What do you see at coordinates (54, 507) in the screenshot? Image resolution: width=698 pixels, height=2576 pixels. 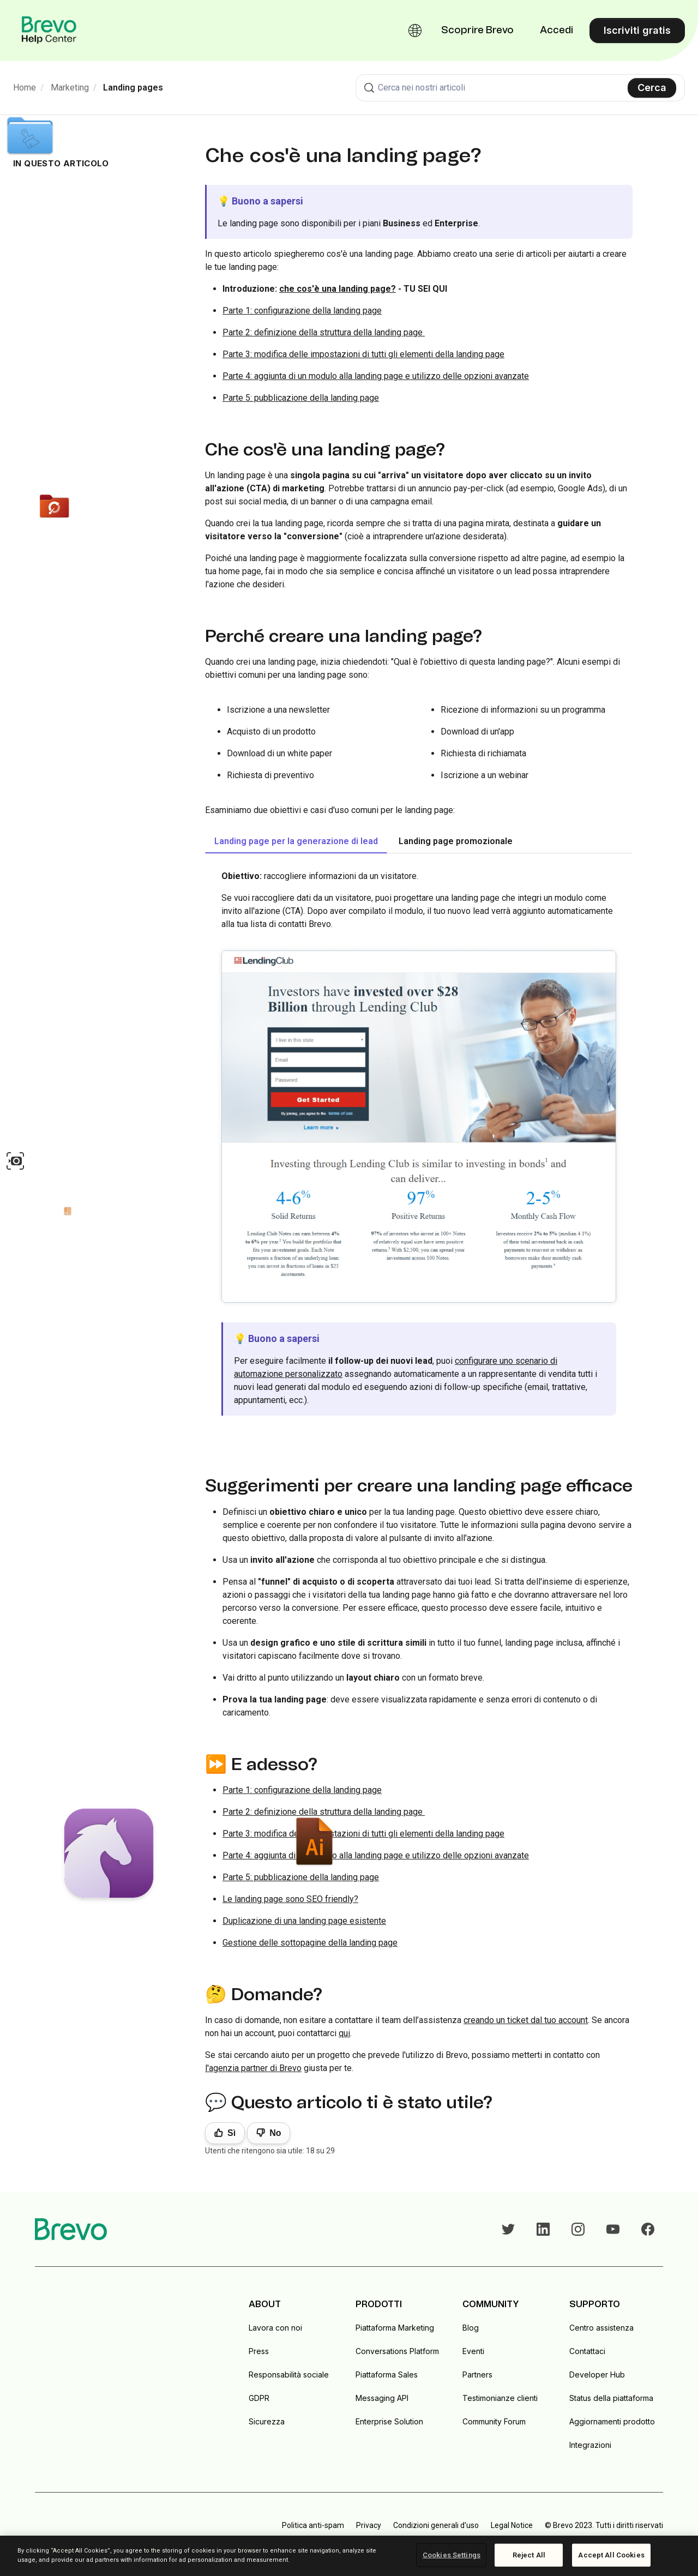 I see `open amd storemi application folder` at bounding box center [54, 507].